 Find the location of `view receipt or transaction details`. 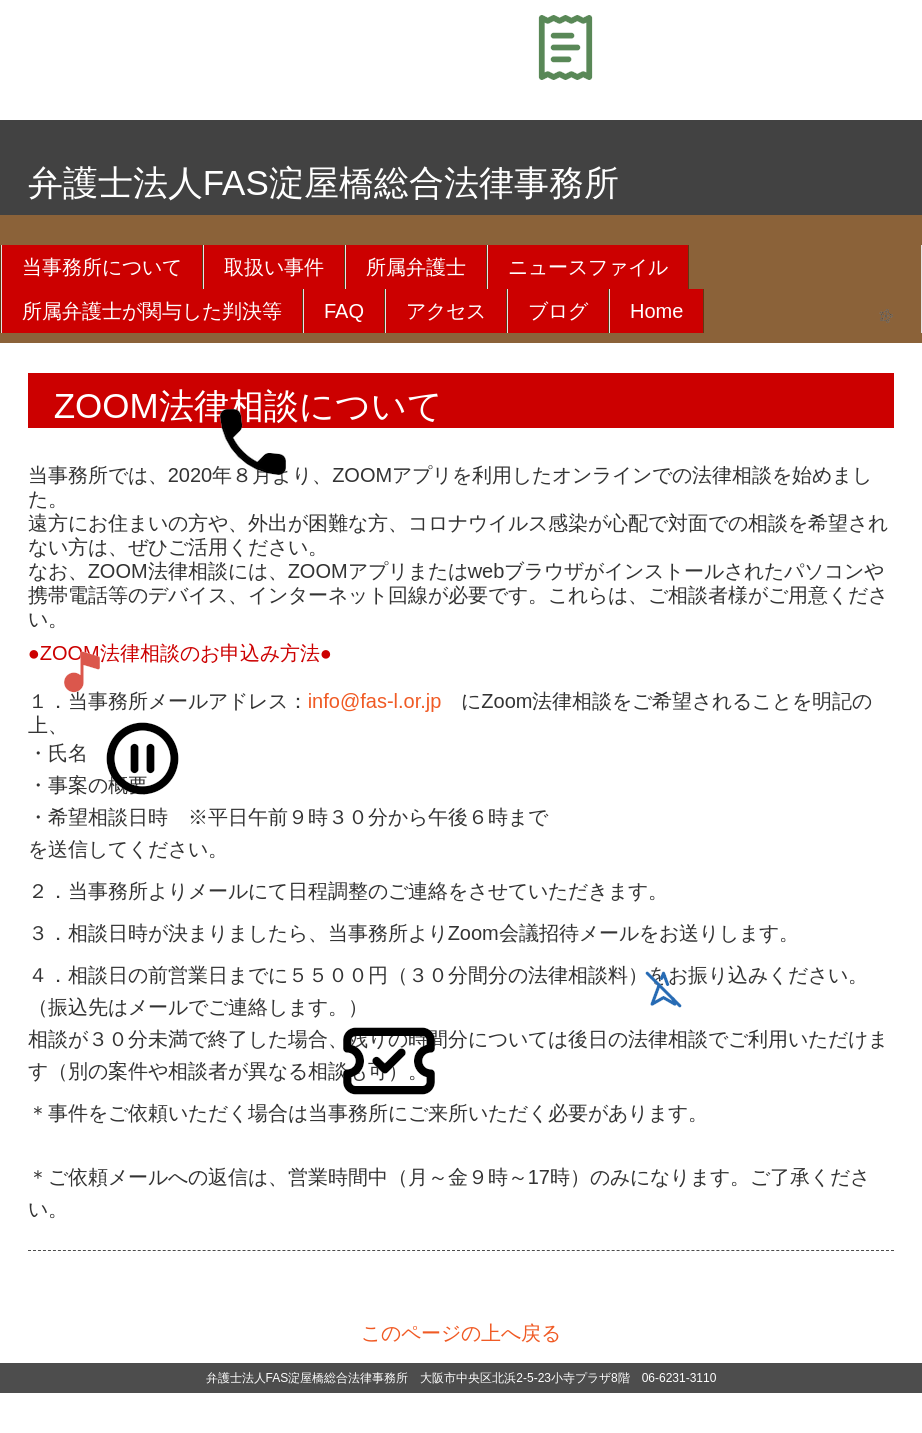

view receipt or transaction details is located at coordinates (565, 47).